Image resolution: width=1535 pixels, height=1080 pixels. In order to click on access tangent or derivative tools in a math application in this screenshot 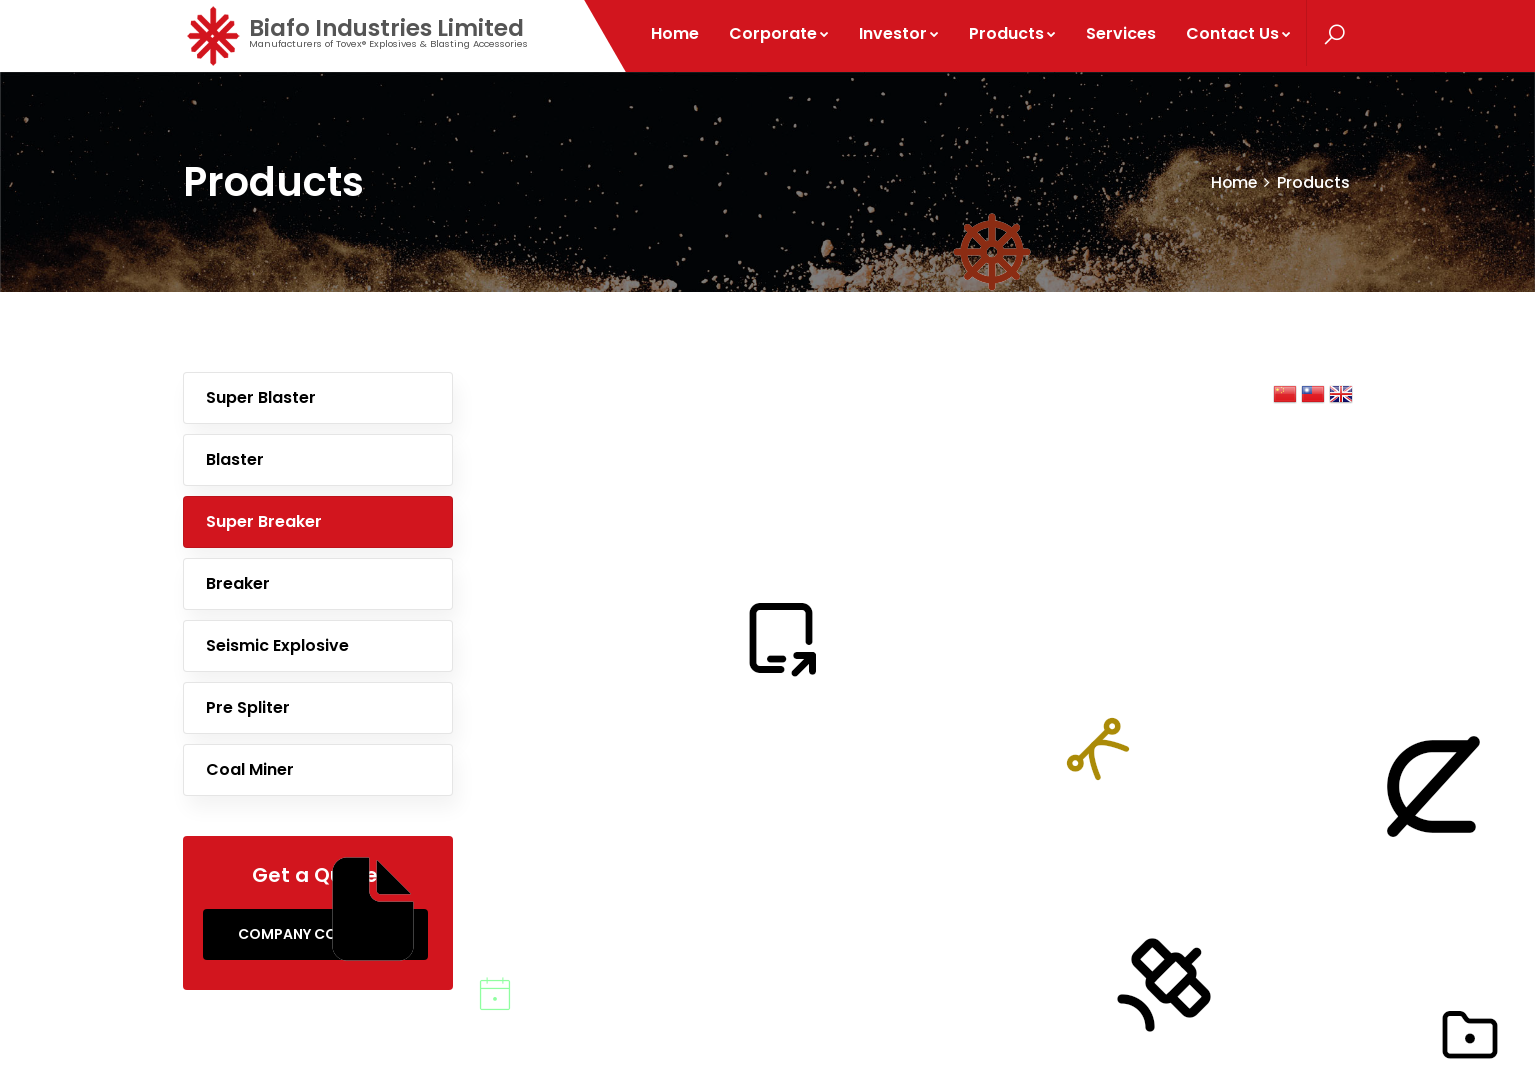, I will do `click(1098, 749)`.